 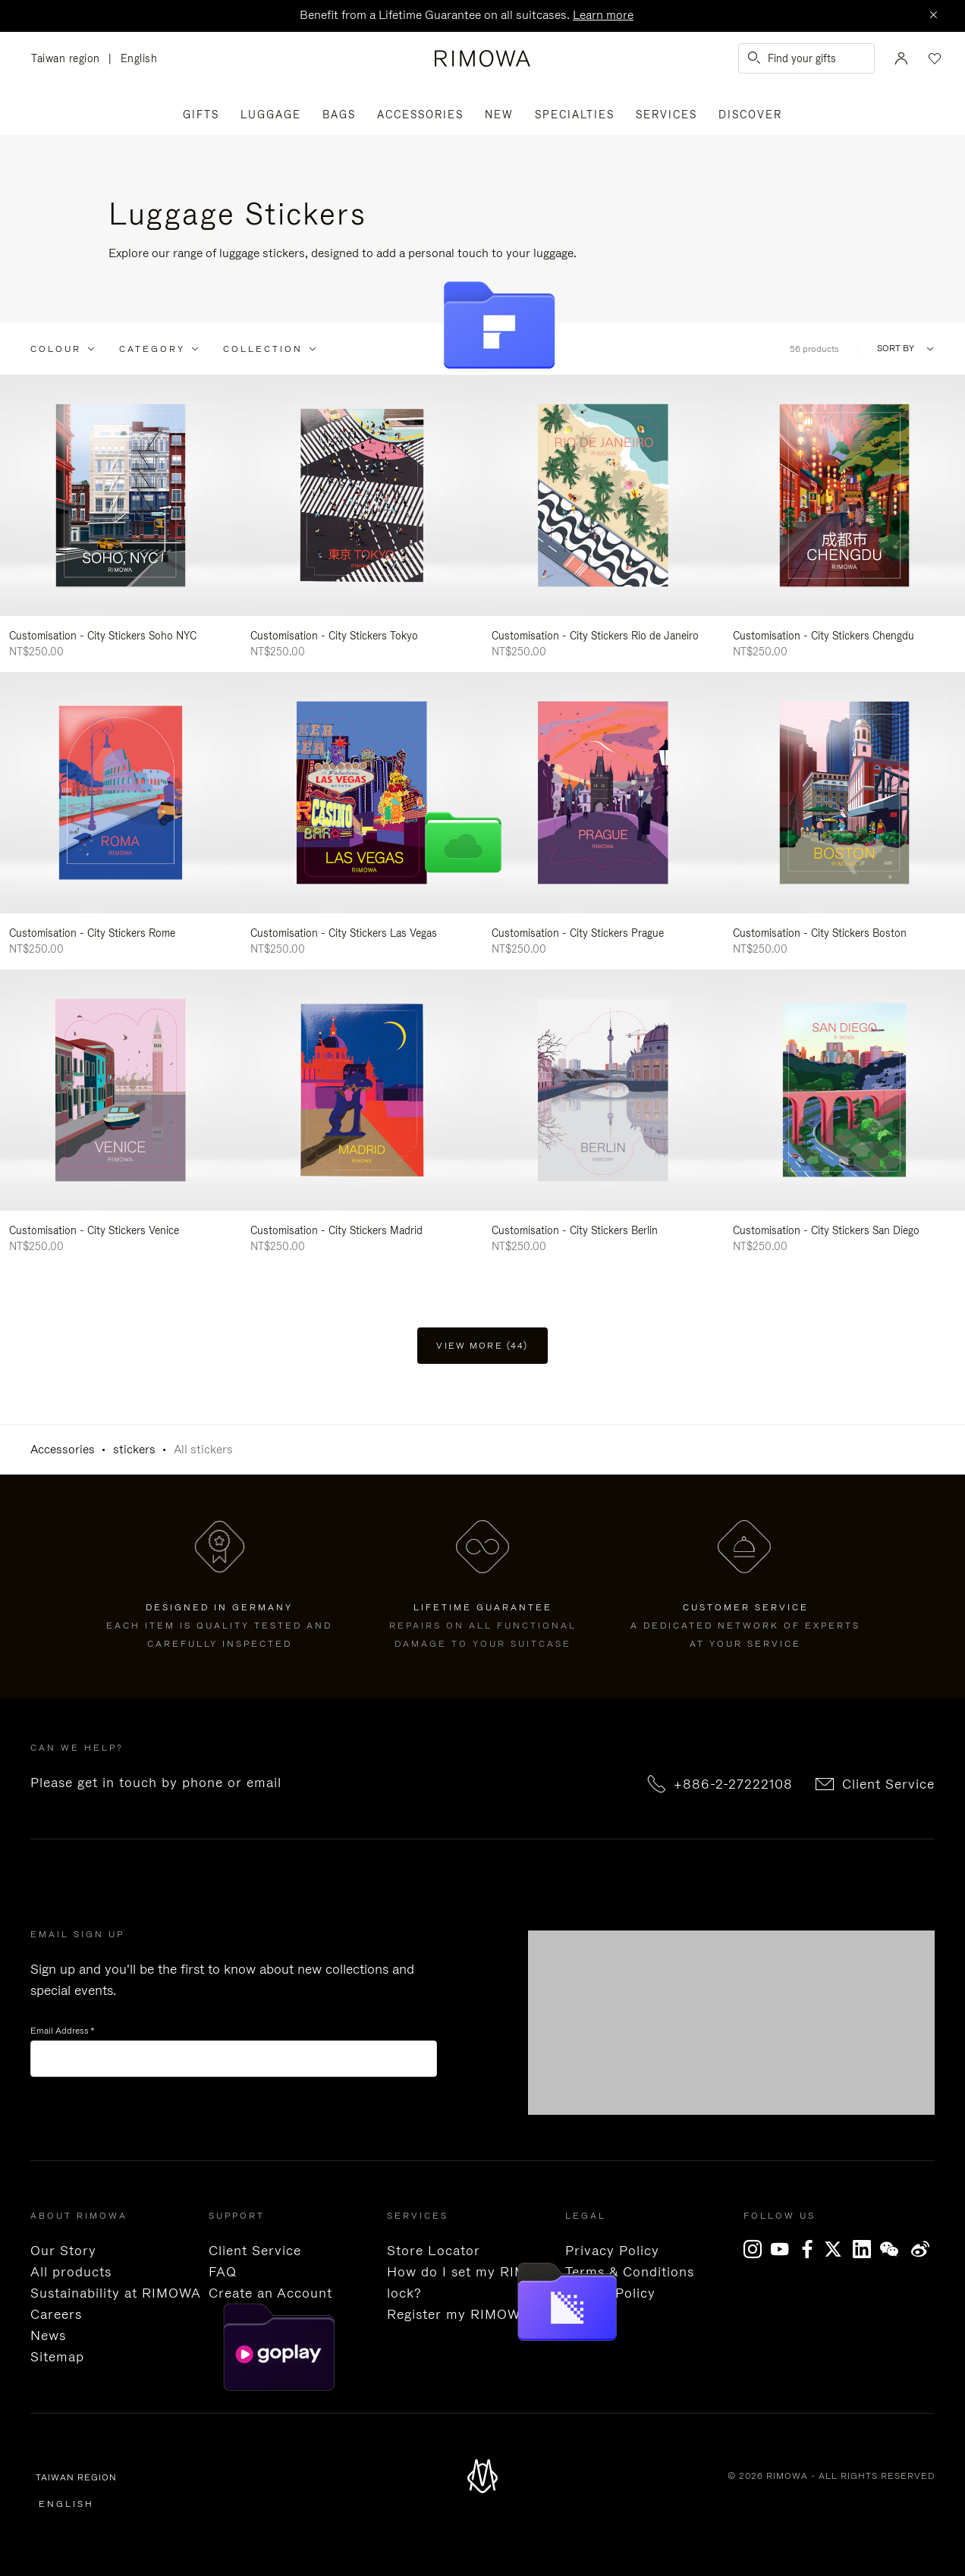 I want to click on access cloud-synced files and folders, so click(x=463, y=842).